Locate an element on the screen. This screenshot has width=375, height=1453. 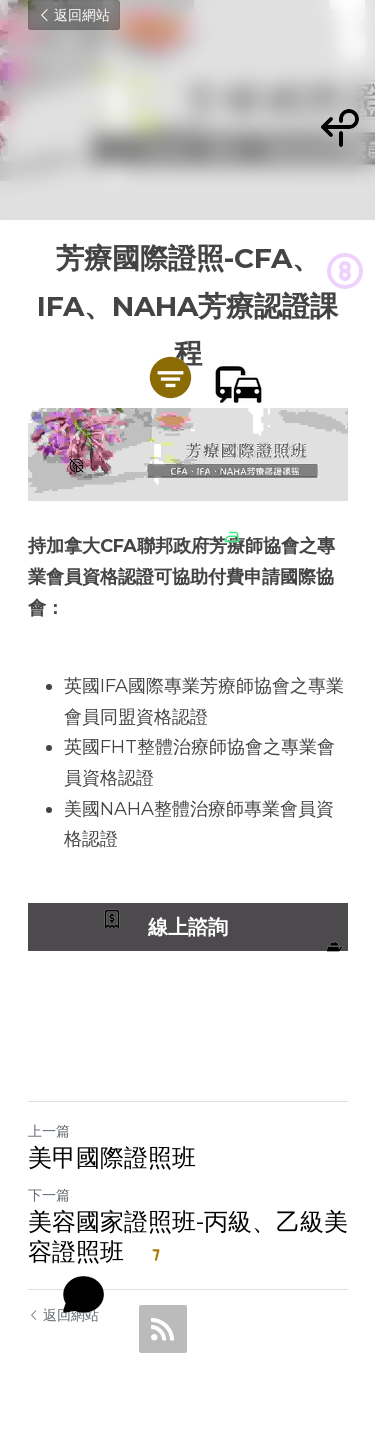
undo recent action is located at coordinates (339, 127).